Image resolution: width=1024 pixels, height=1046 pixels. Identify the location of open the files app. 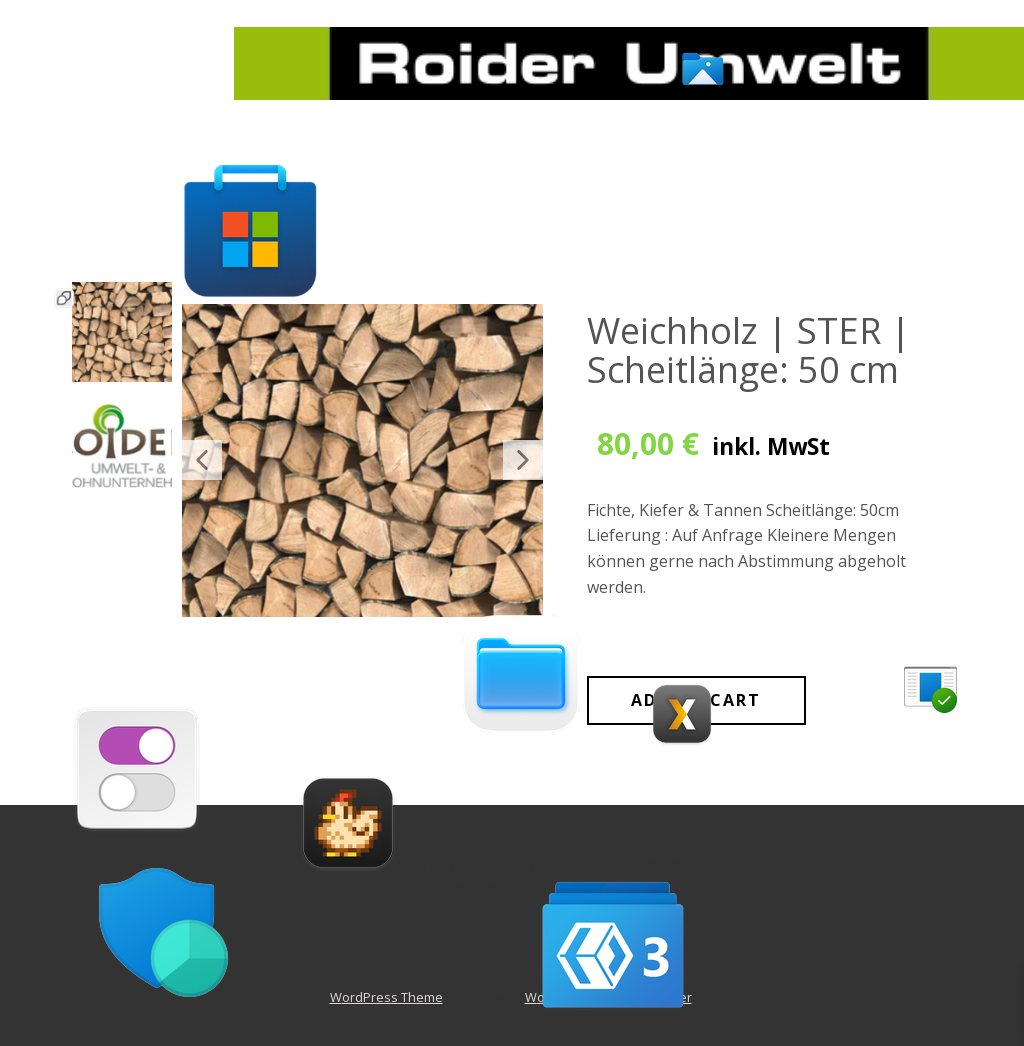
(521, 674).